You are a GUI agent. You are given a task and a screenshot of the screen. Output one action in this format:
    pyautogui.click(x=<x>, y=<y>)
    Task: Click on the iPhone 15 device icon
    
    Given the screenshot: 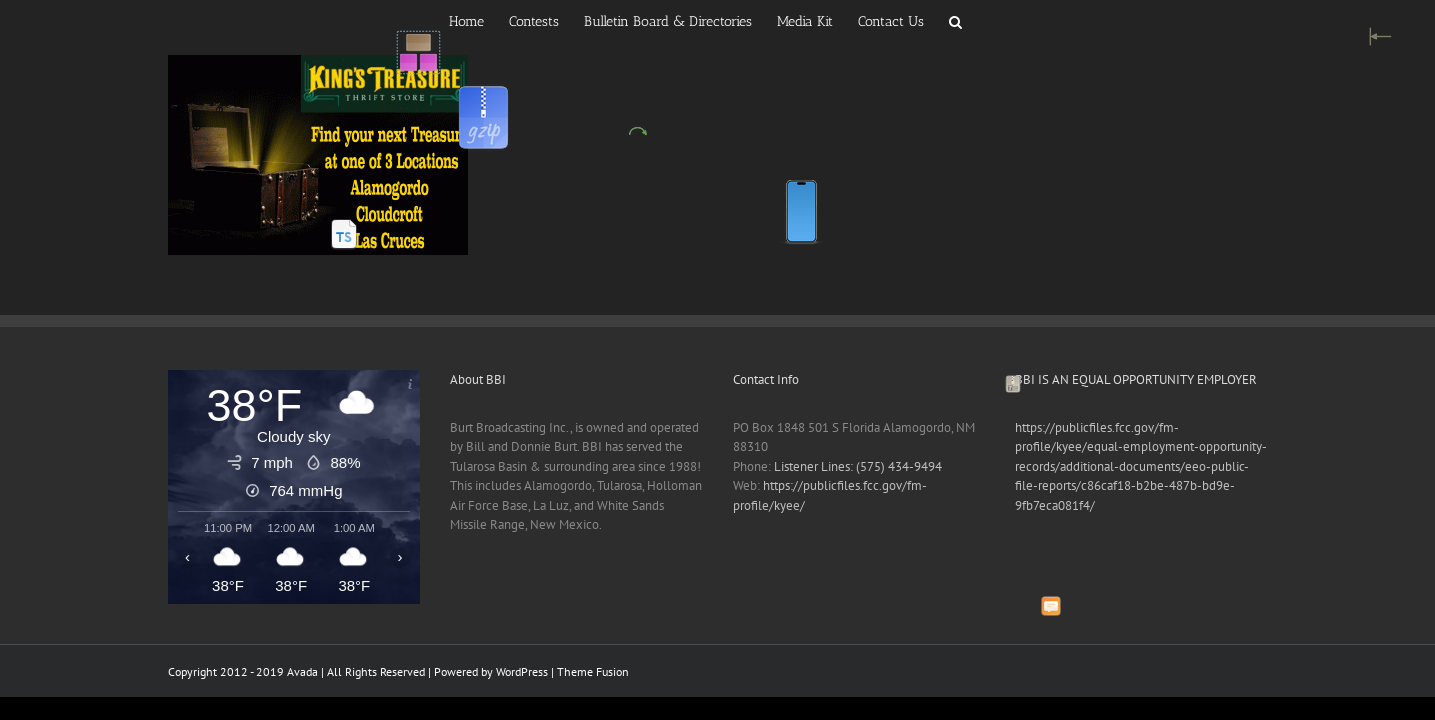 What is the action you would take?
    pyautogui.click(x=801, y=212)
    